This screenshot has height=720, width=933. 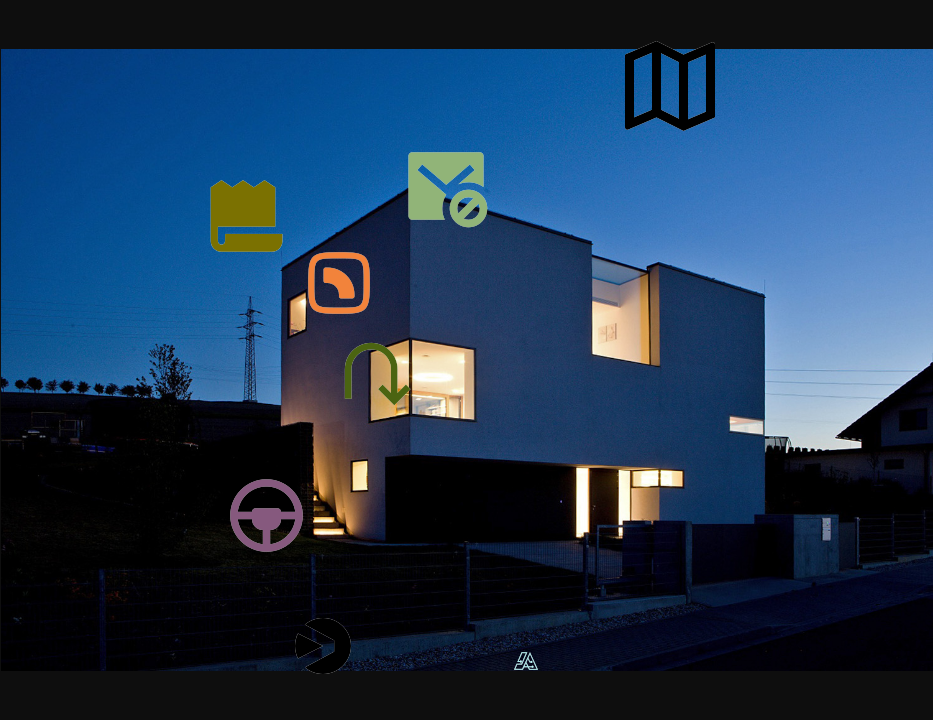 What do you see at coordinates (526, 661) in the screenshot?
I see `visit The Algorithms website or repository` at bounding box center [526, 661].